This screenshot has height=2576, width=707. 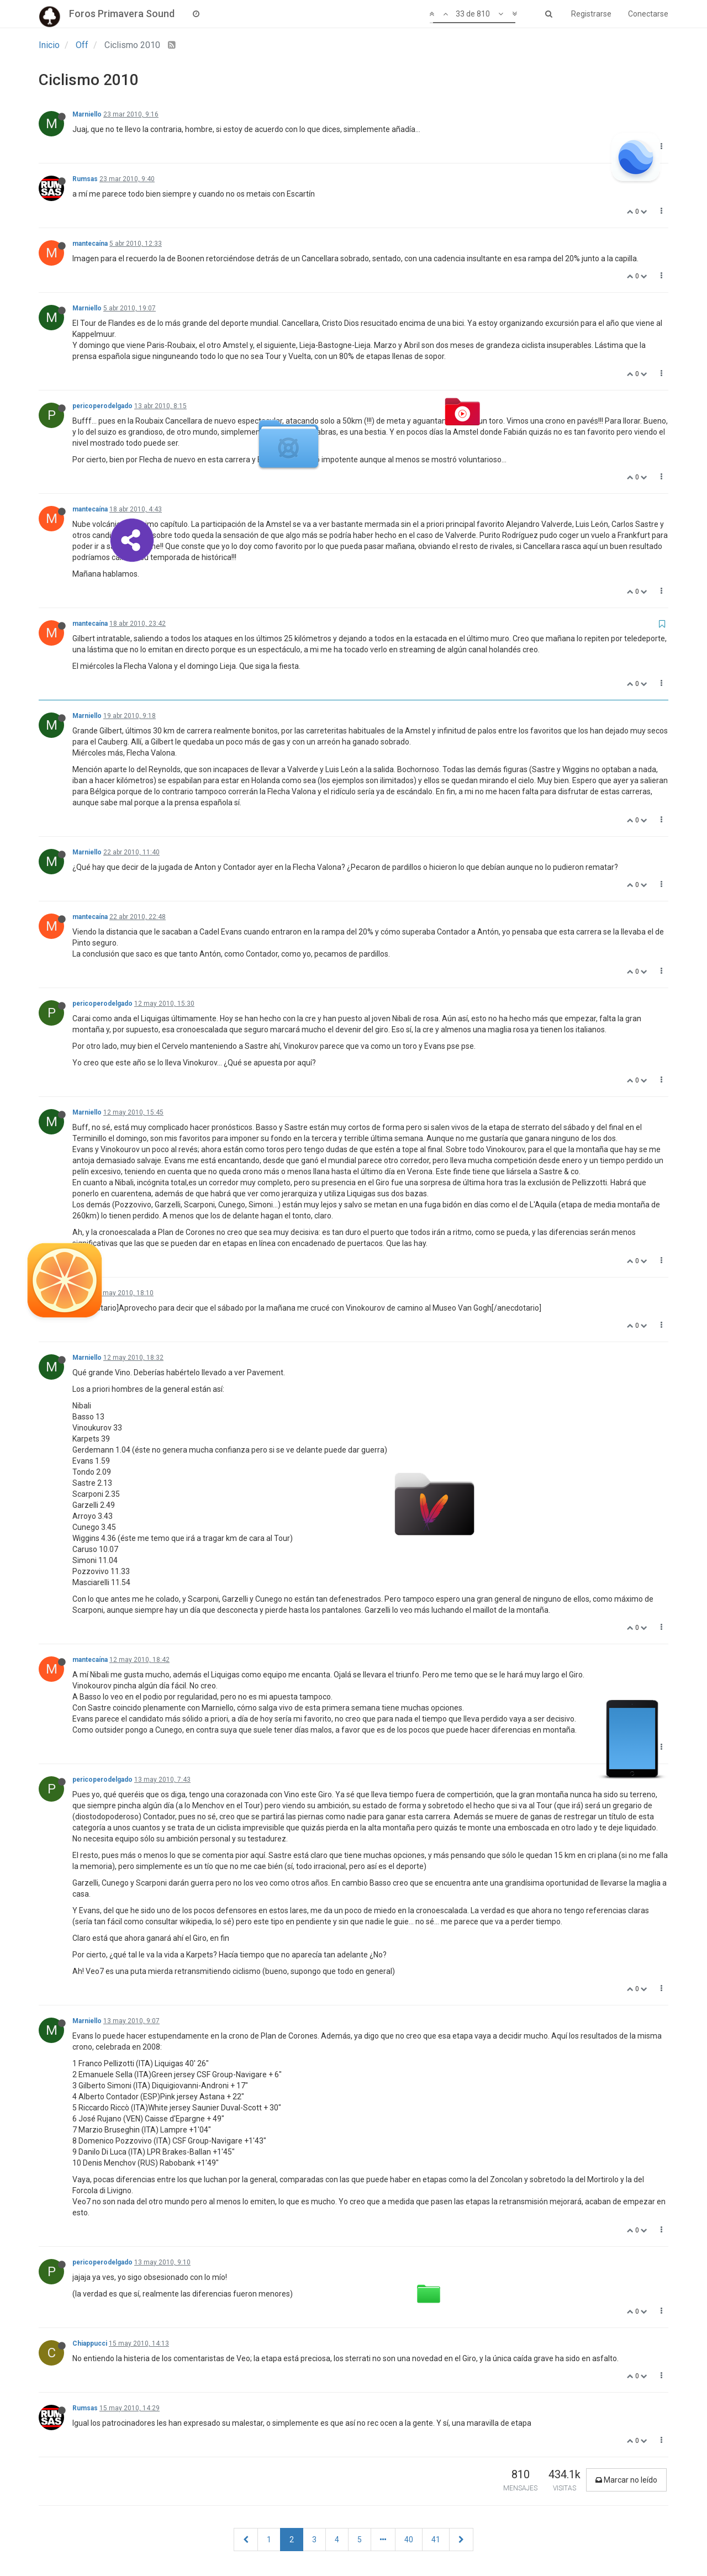 What do you see at coordinates (429, 2294) in the screenshot?
I see `open folder to view contents` at bounding box center [429, 2294].